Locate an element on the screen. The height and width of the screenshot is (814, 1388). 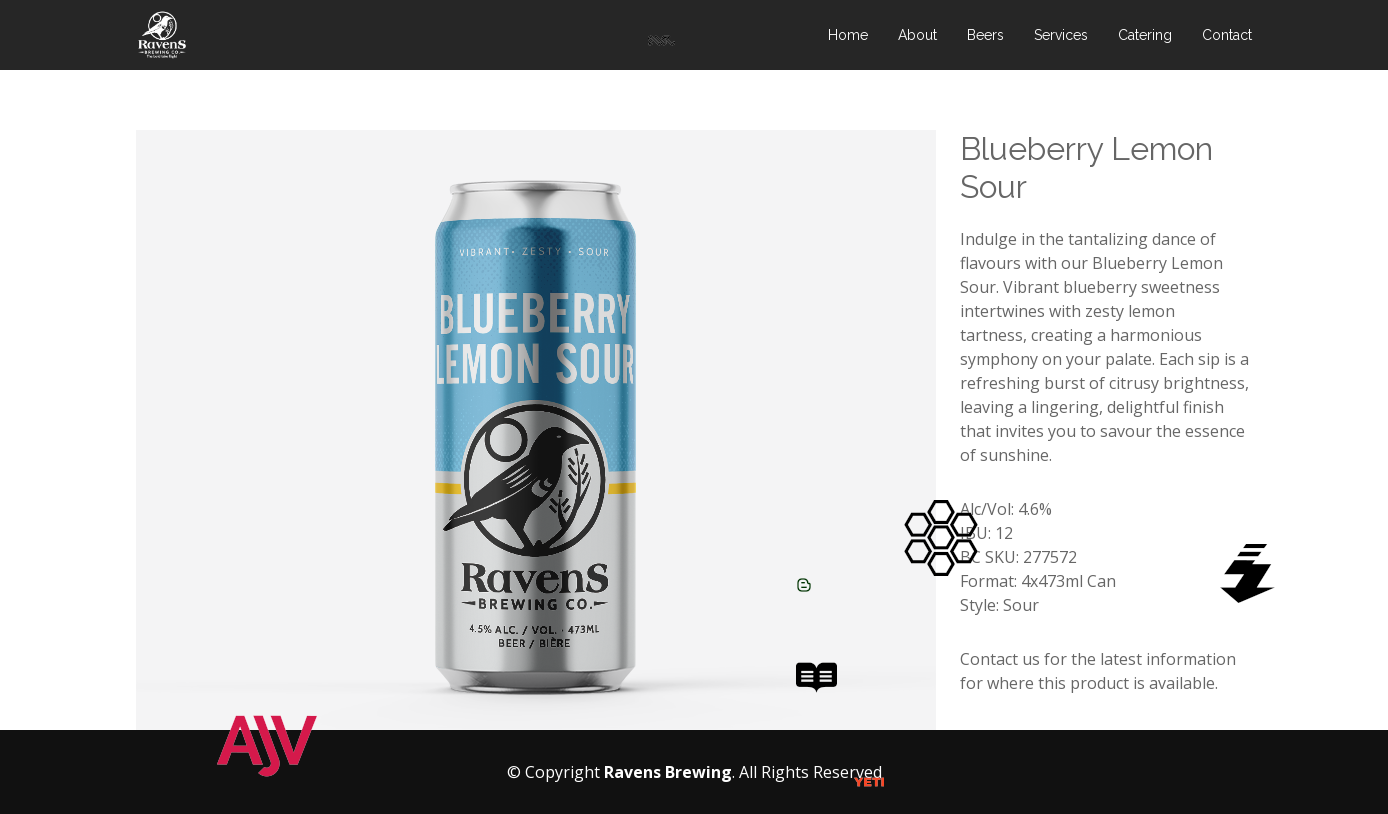
rolldown bundler logo is located at coordinates (1247, 573).